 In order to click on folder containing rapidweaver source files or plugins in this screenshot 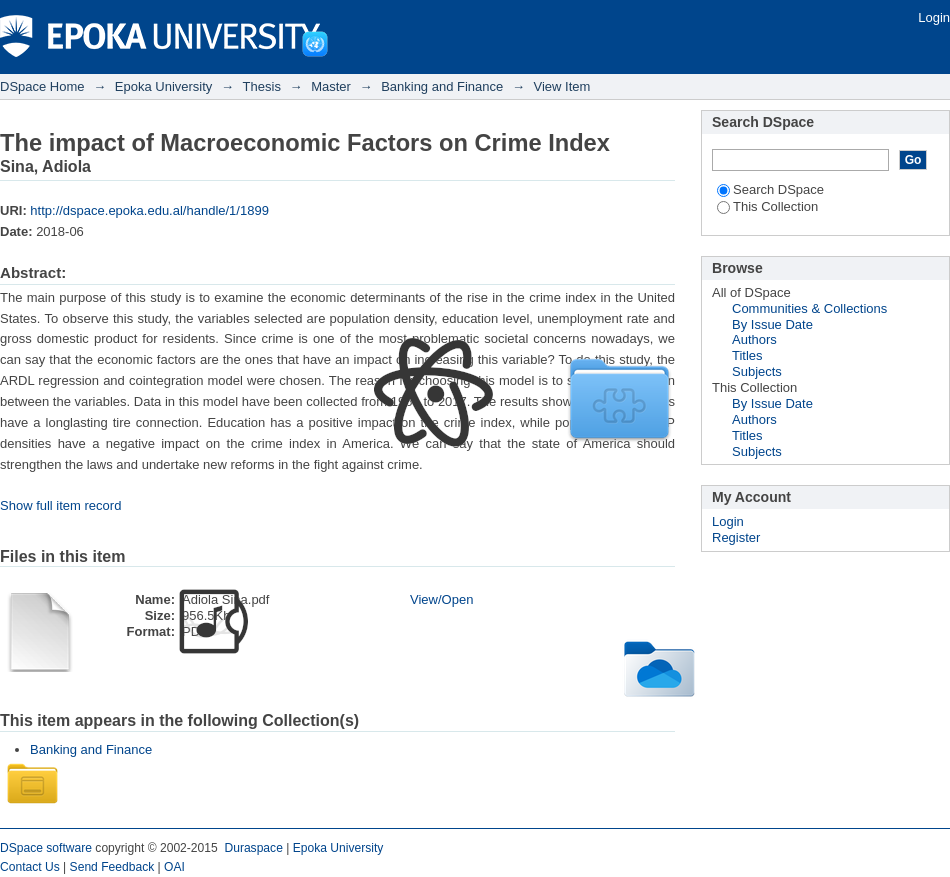, I will do `click(619, 398)`.